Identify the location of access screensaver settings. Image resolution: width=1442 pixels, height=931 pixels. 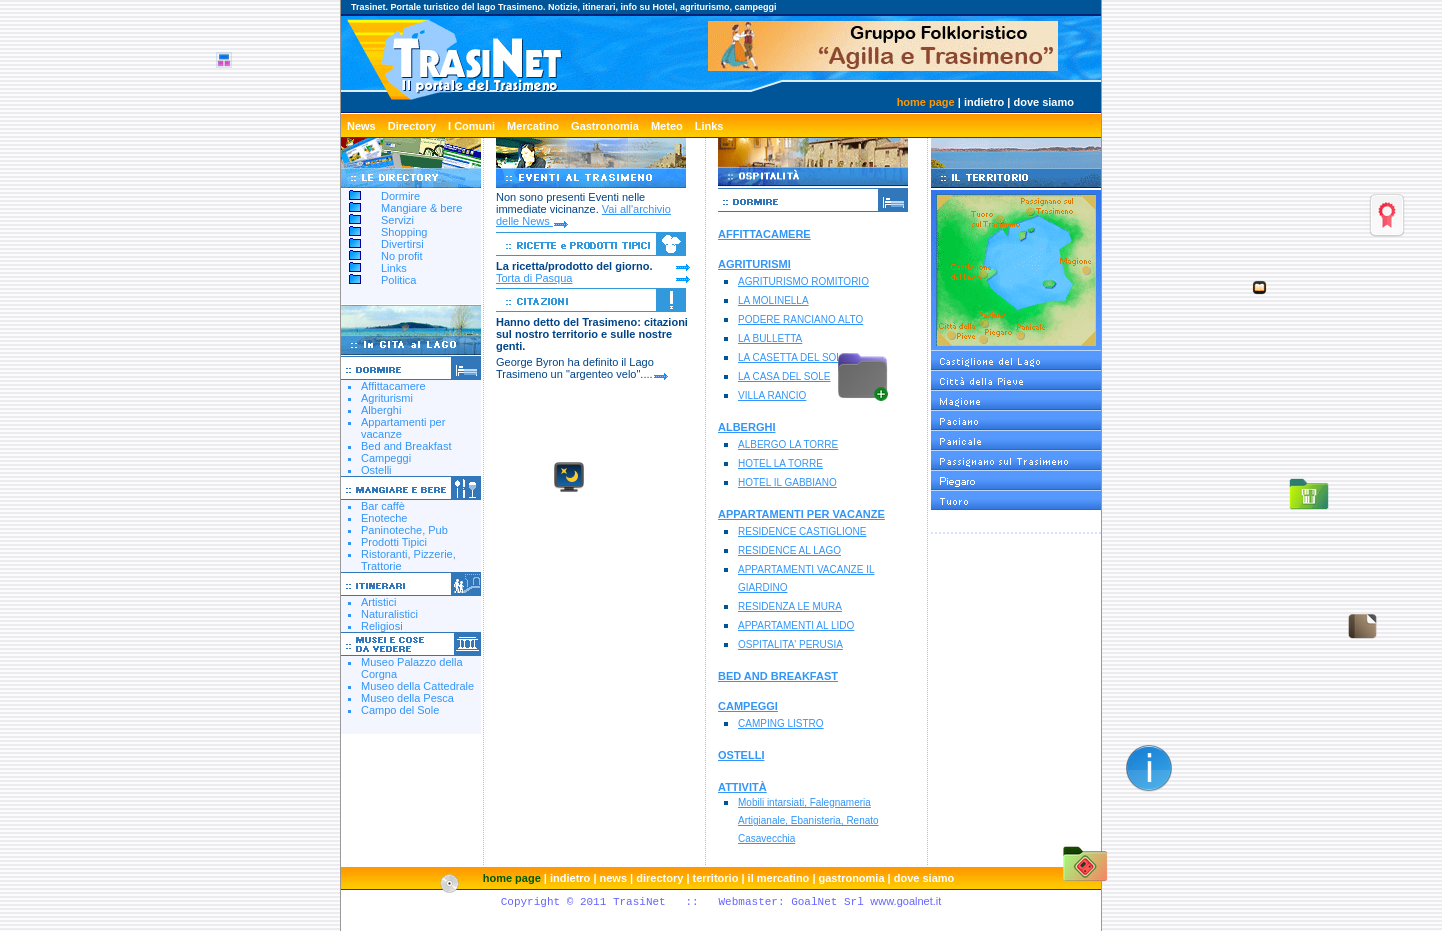
(569, 477).